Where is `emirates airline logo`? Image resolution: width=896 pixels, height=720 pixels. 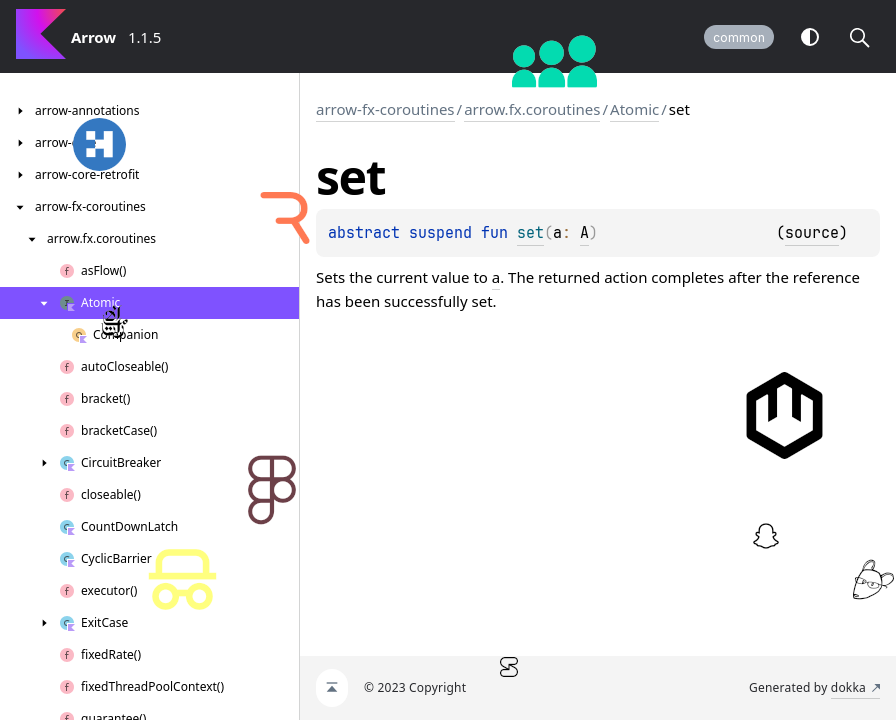 emirates airline logo is located at coordinates (114, 321).